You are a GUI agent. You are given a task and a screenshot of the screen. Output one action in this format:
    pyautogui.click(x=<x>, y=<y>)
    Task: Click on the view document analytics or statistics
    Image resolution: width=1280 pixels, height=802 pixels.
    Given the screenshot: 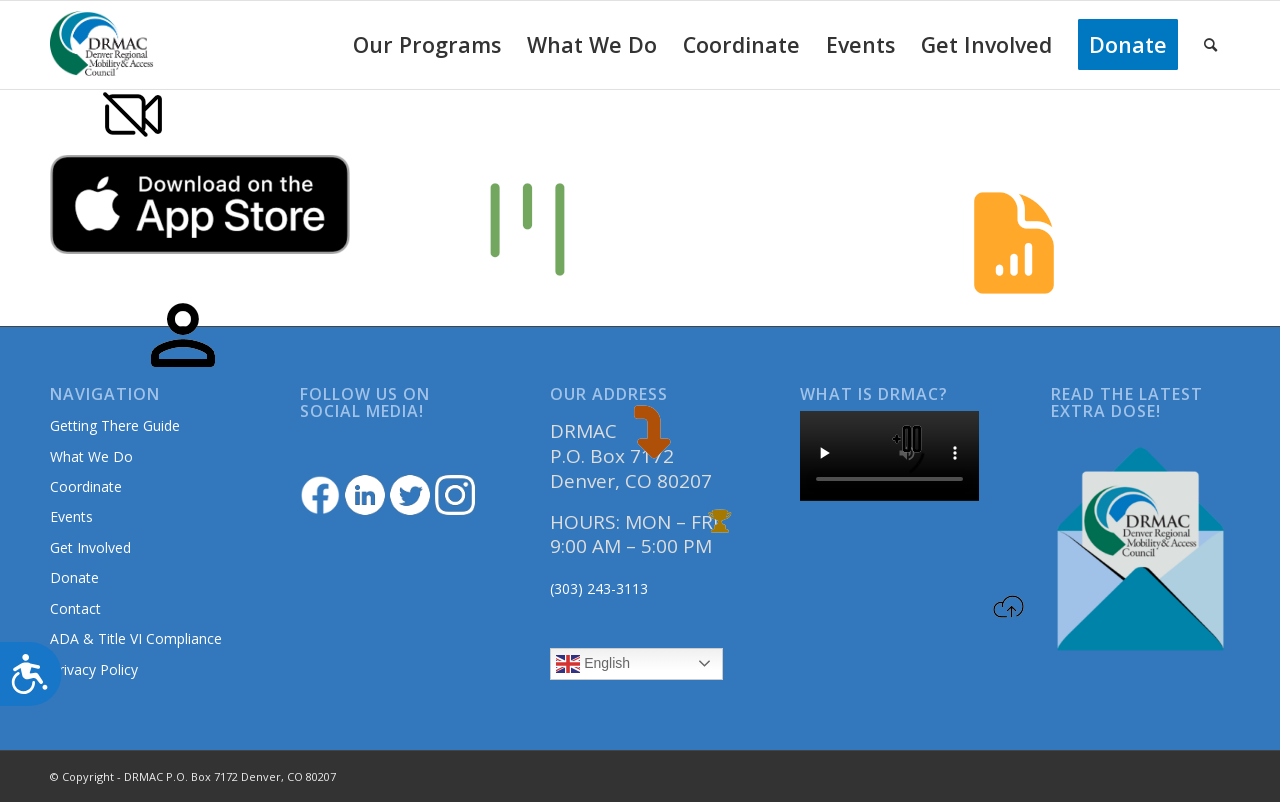 What is the action you would take?
    pyautogui.click(x=1014, y=243)
    